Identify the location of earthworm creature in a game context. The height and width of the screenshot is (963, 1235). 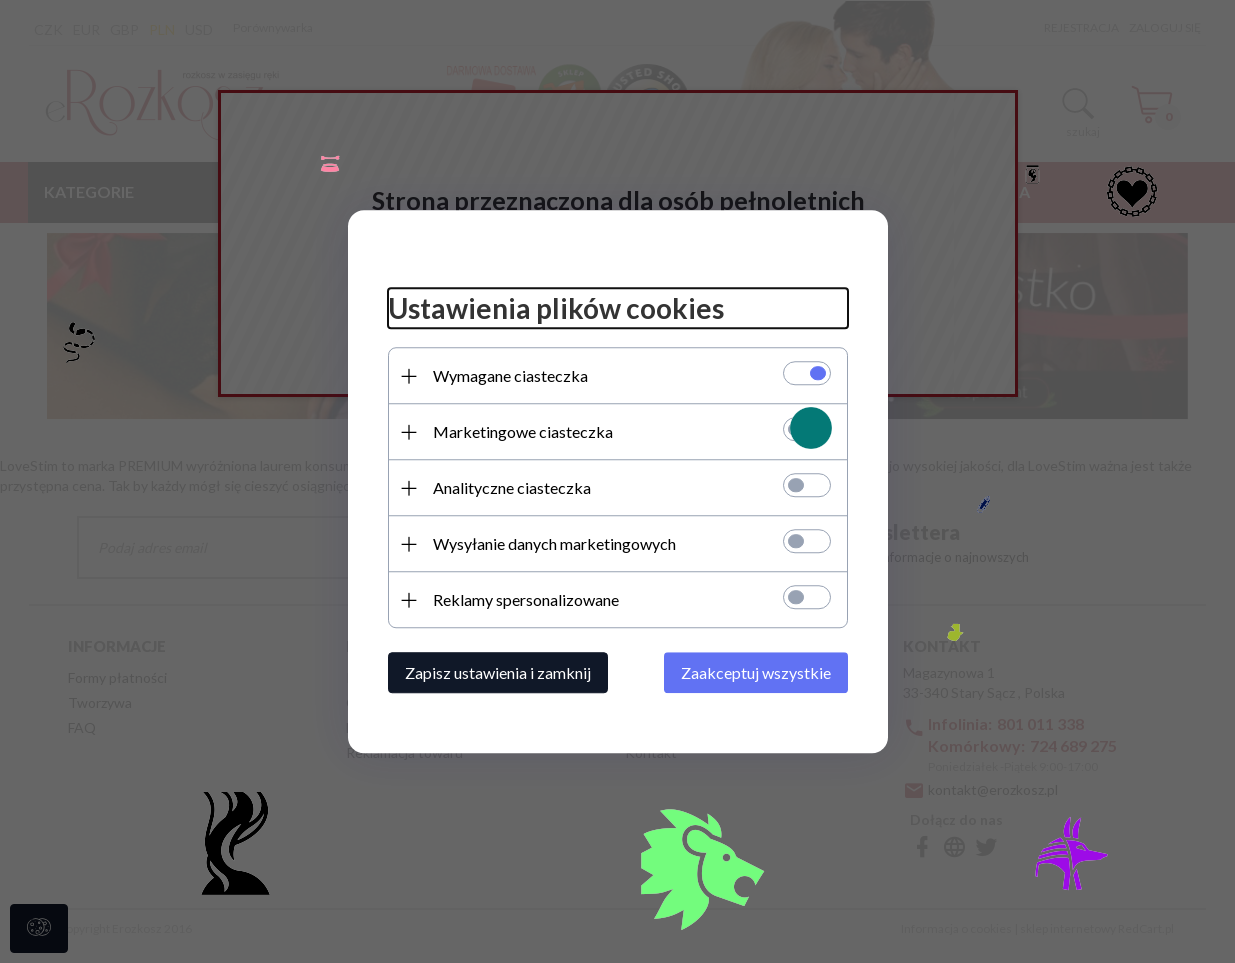
(78, 342).